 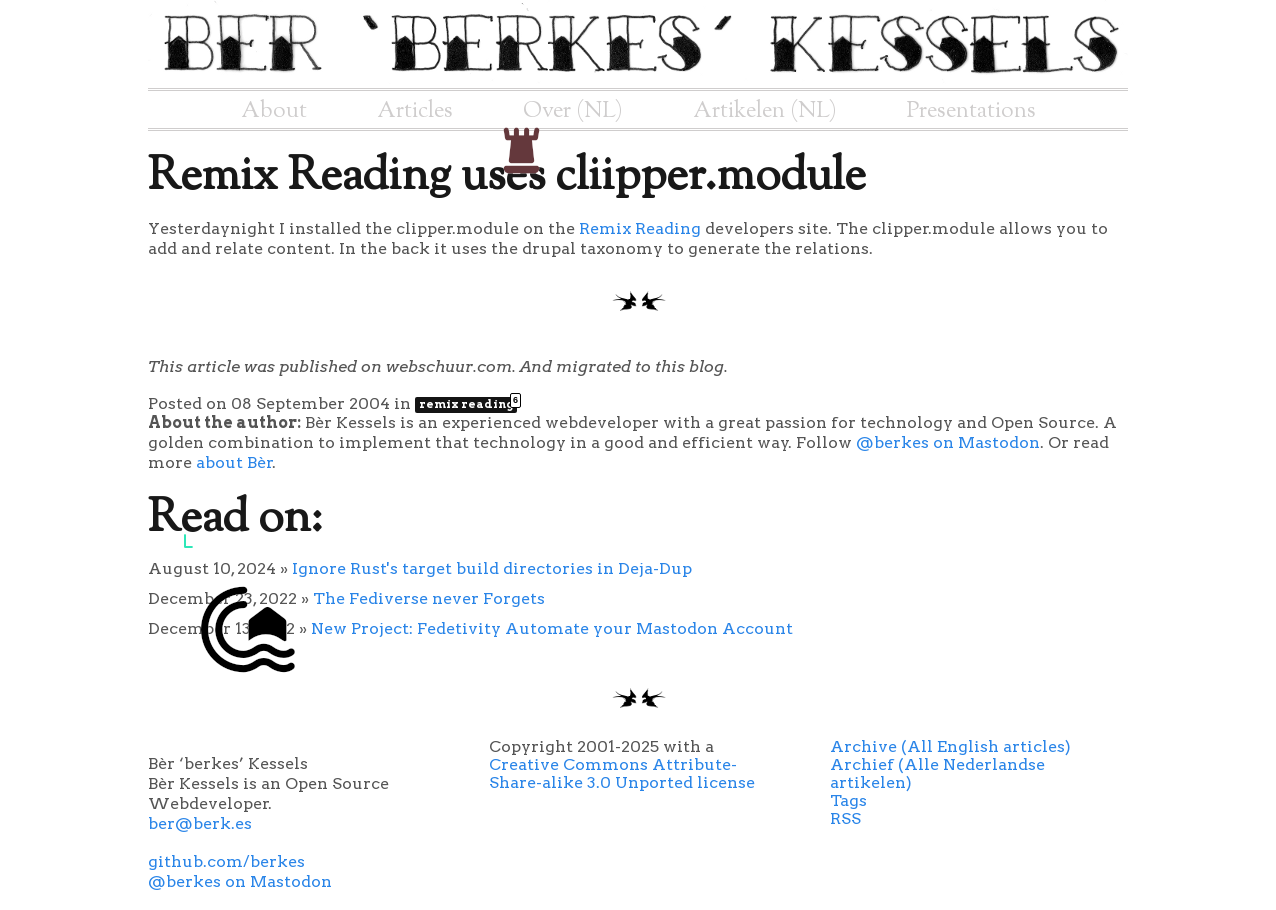 I want to click on indicates a label or list view option, so click(x=188, y=541).